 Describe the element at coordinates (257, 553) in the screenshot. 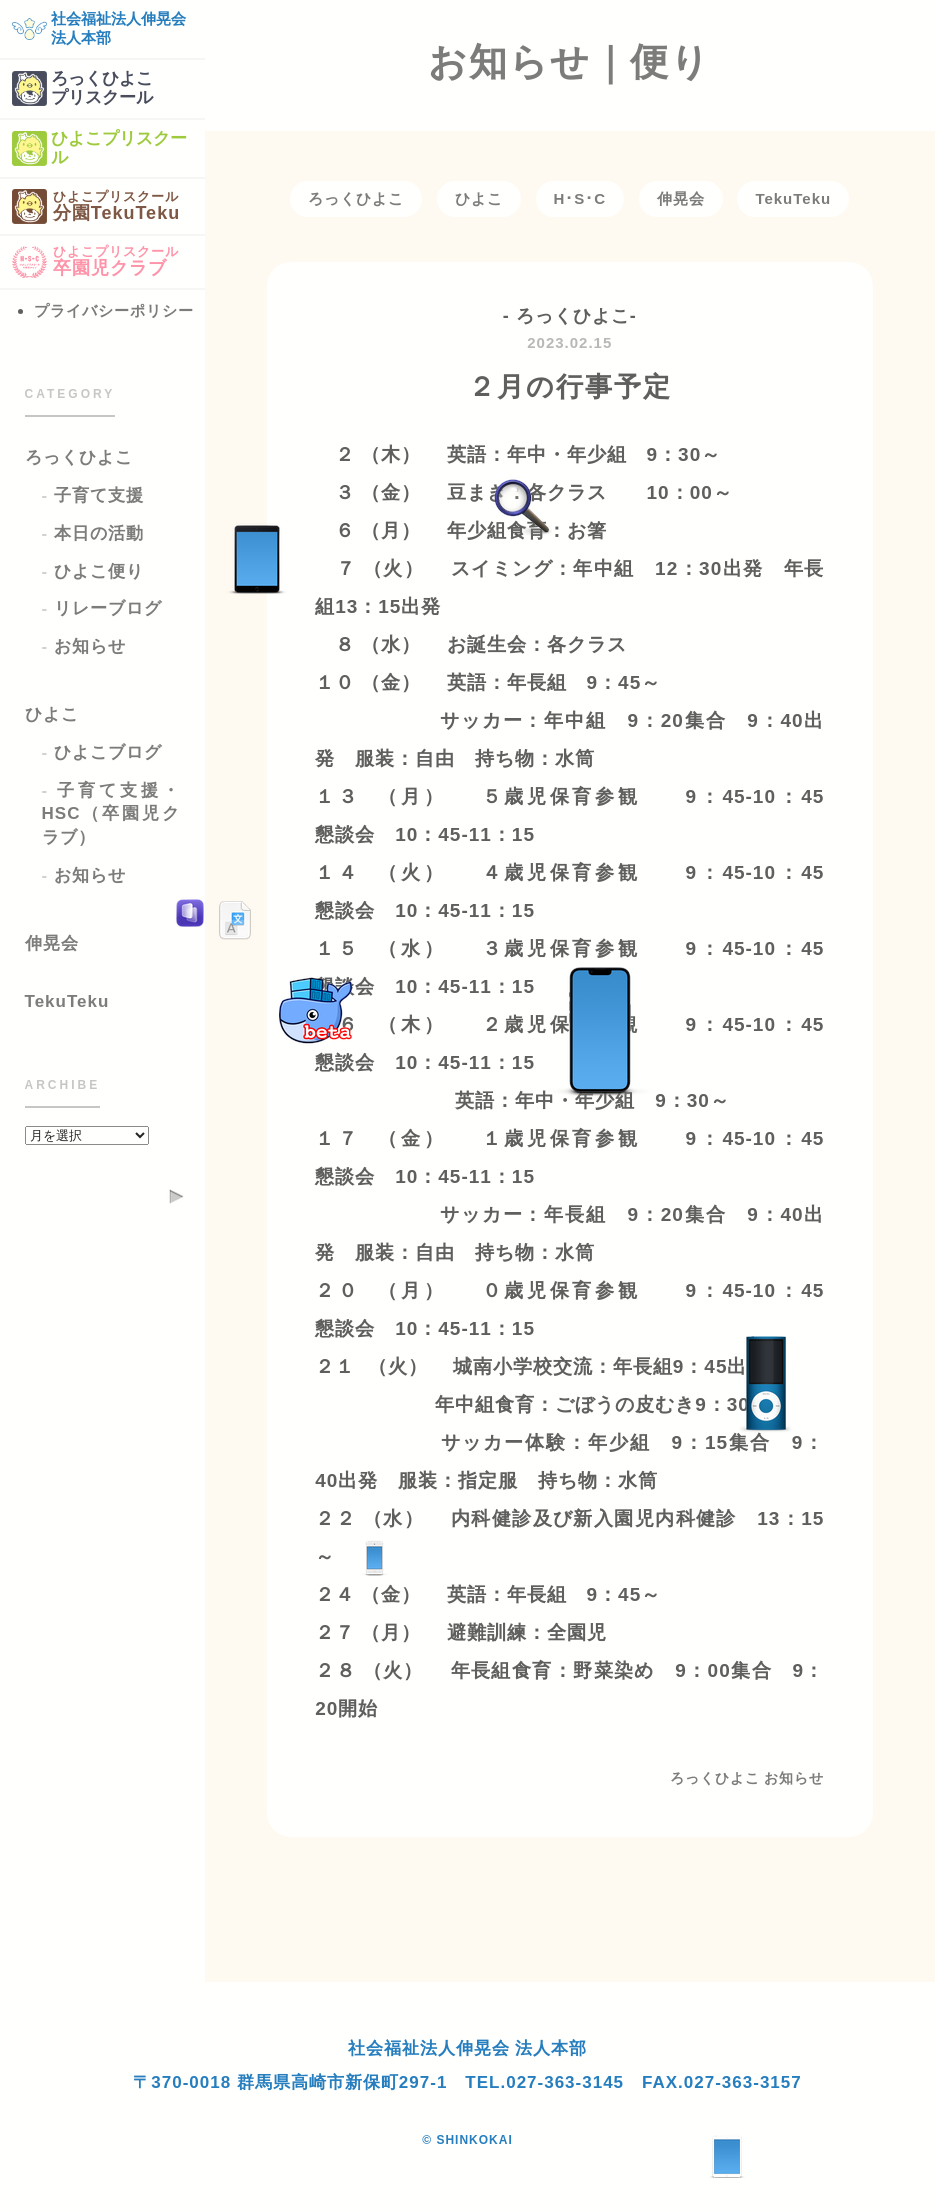

I see `manage connected iPad mini device` at that location.